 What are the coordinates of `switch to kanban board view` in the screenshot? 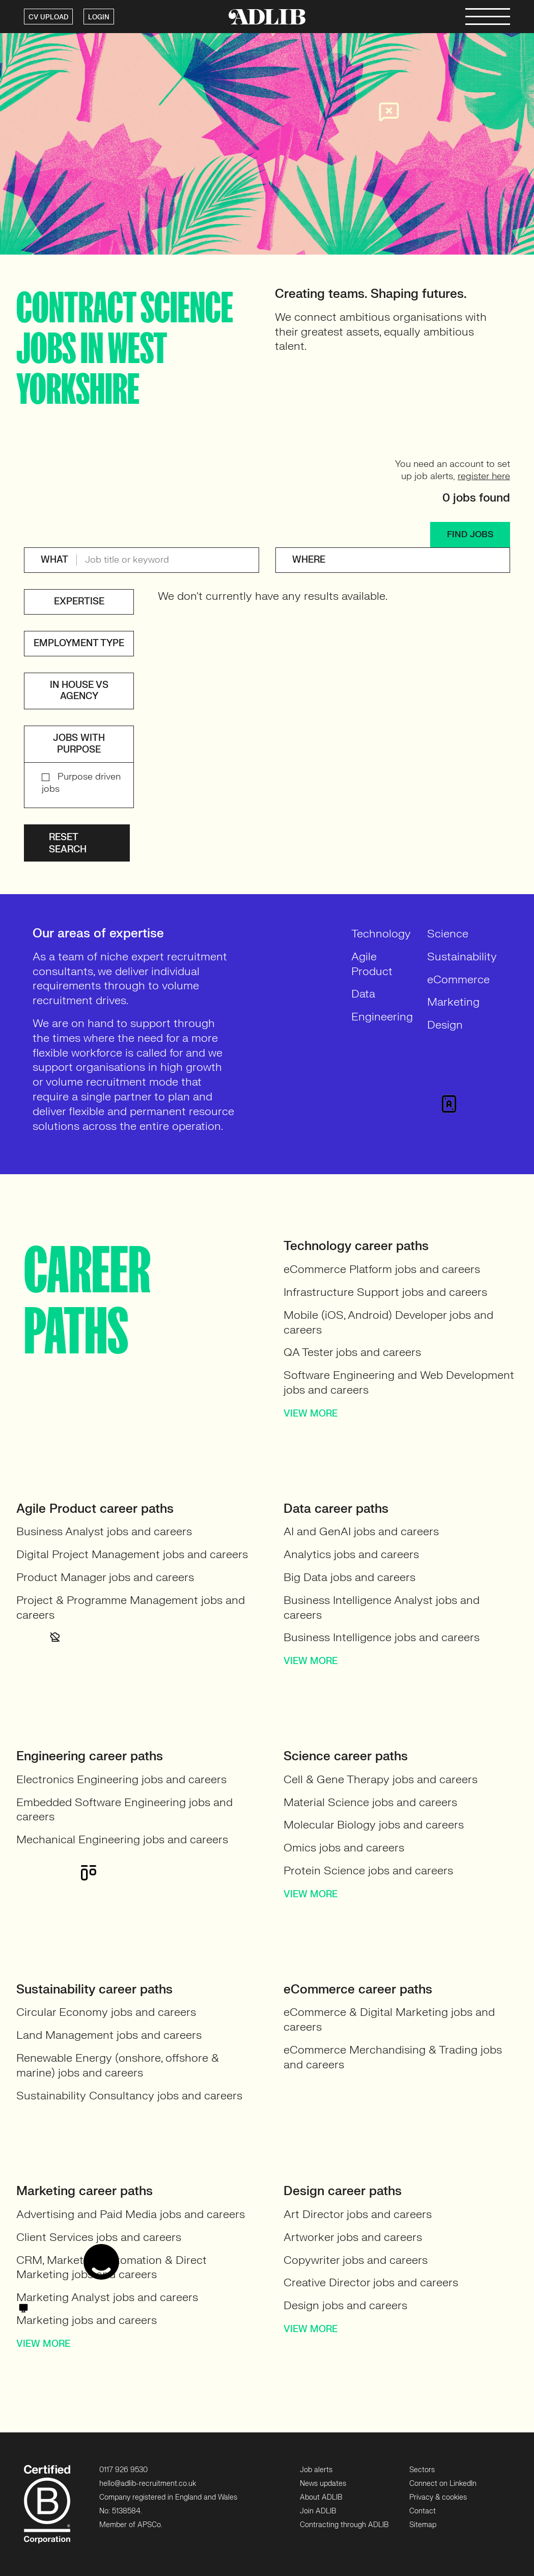 It's located at (89, 1873).